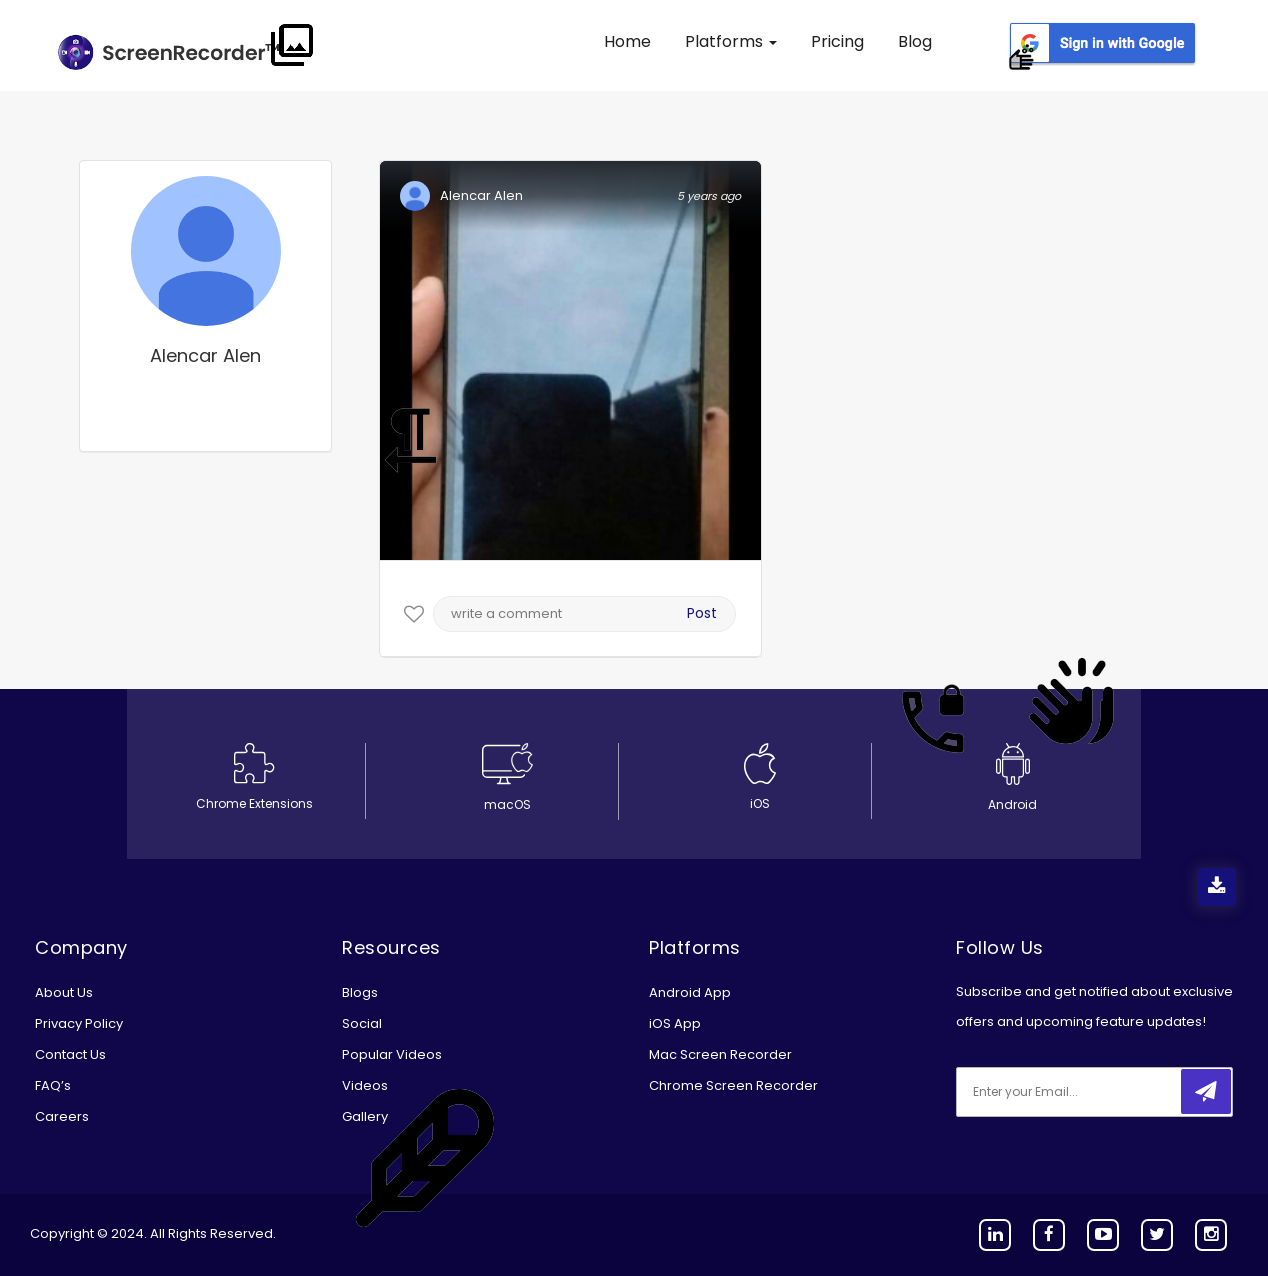 The width and height of the screenshot is (1268, 1276). I want to click on indicates phone or call features are locked, so click(933, 722).